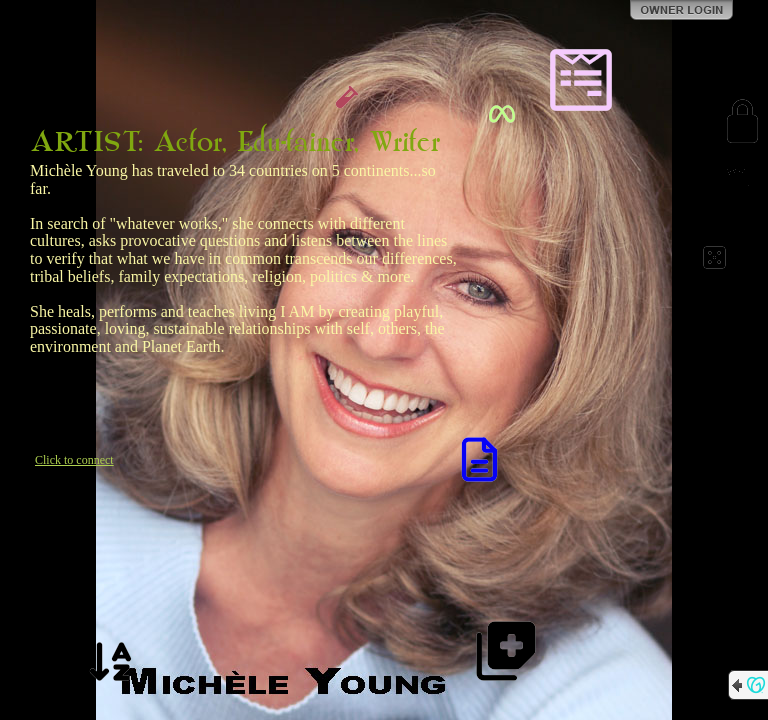 This screenshot has height=720, width=768. What do you see at coordinates (737, 178) in the screenshot?
I see `create a new video or movie project` at bounding box center [737, 178].